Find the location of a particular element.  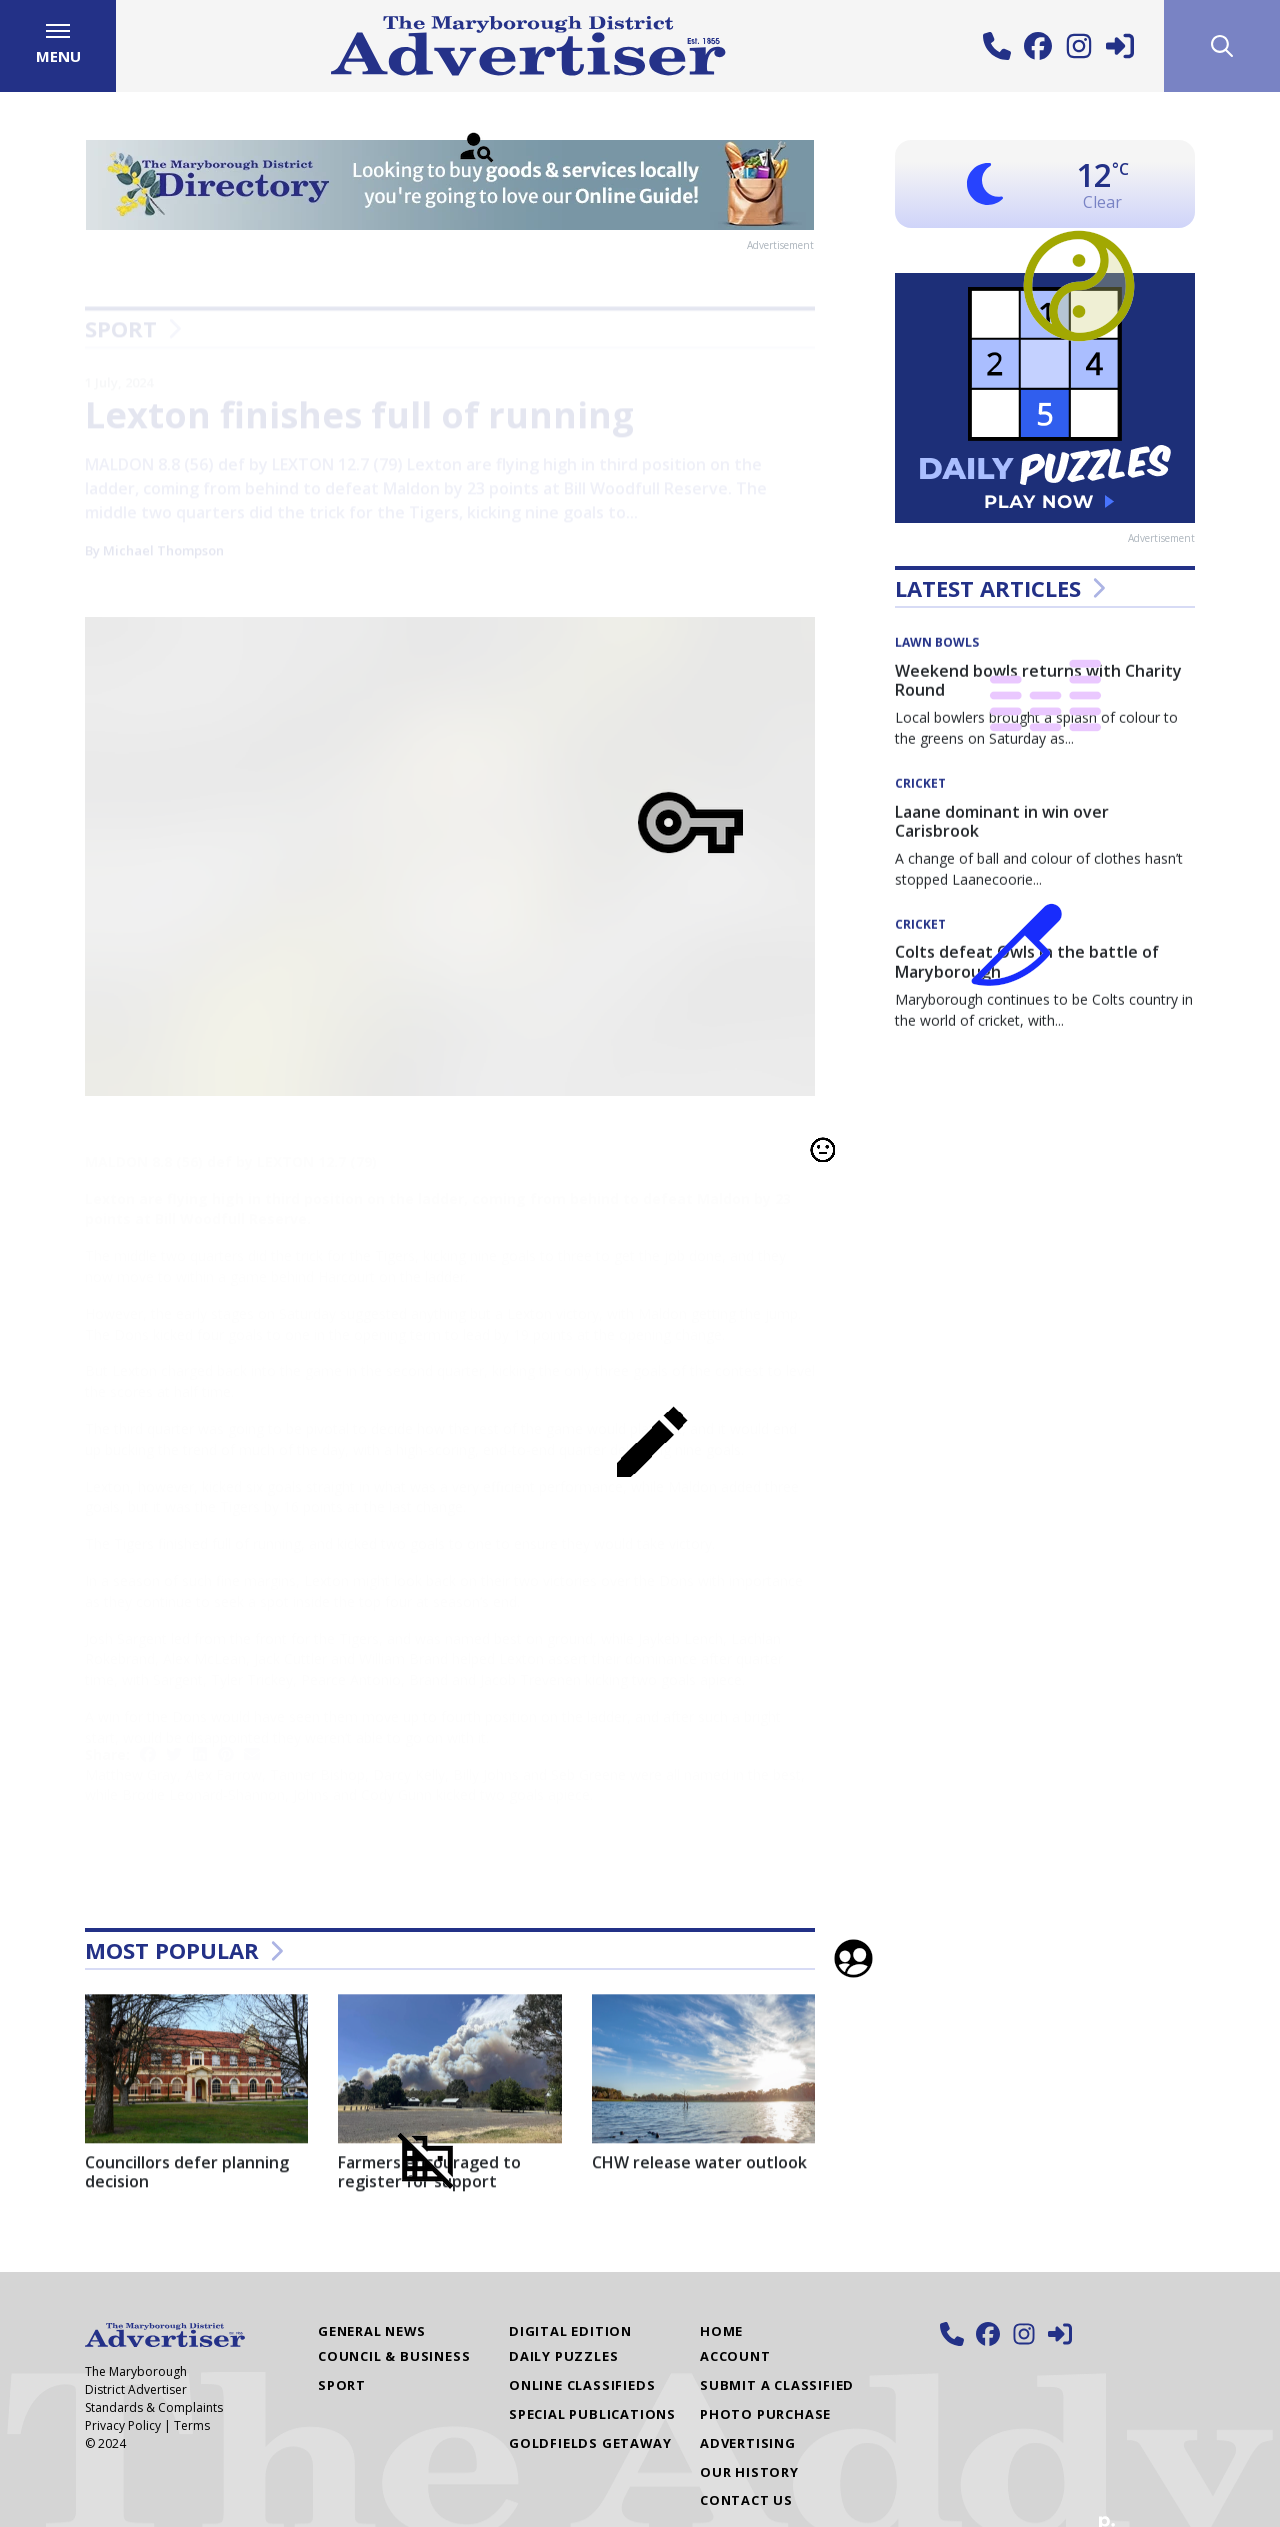

search for a user or contact is located at coordinates (477, 146).